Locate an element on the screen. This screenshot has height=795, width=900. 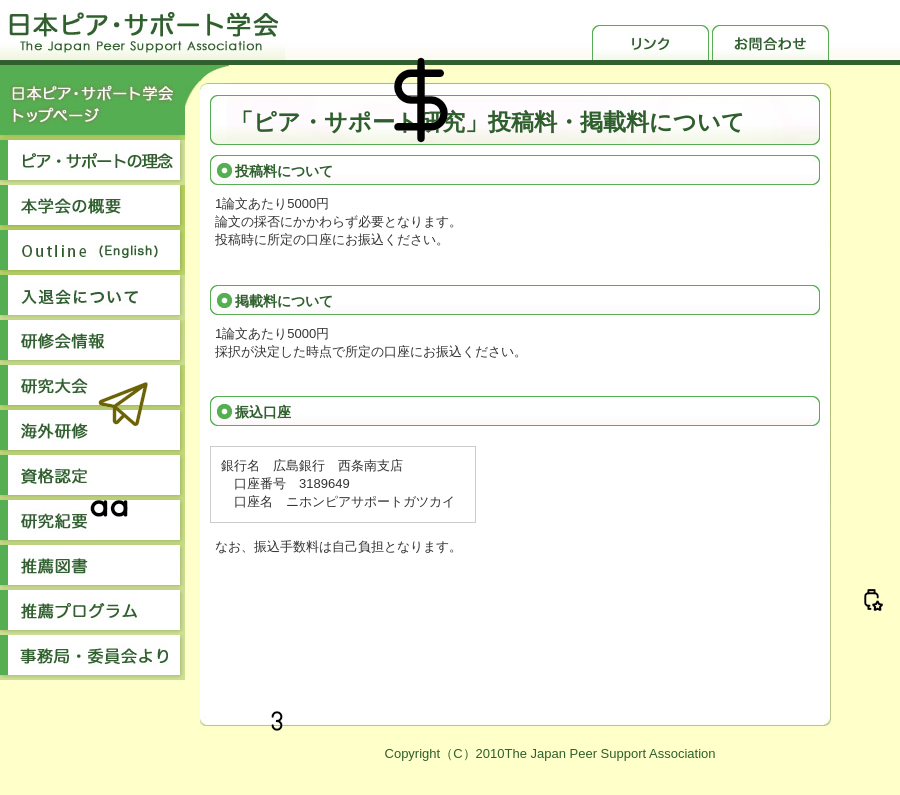
switch text to lowercase is located at coordinates (109, 502).